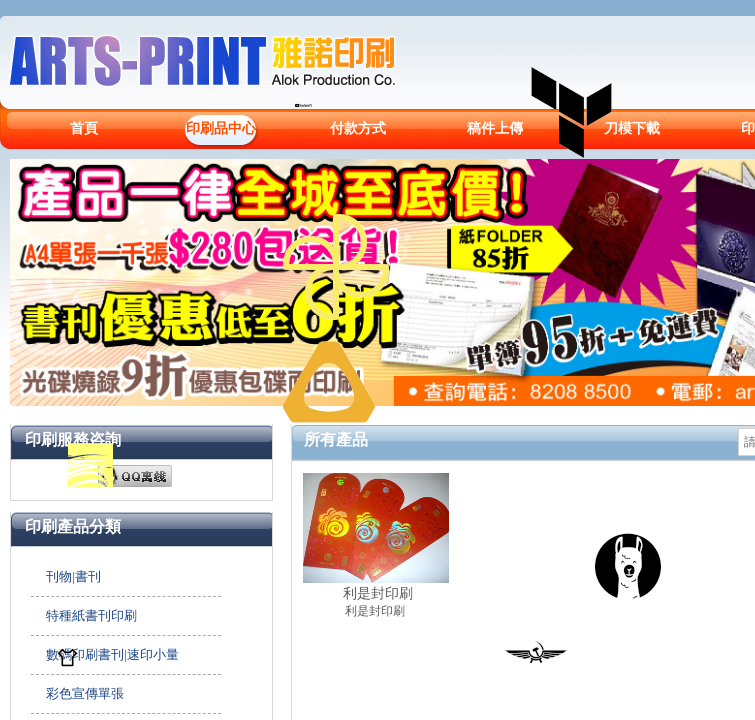  What do you see at coordinates (628, 566) in the screenshot?
I see `open vikunja task management app` at bounding box center [628, 566].